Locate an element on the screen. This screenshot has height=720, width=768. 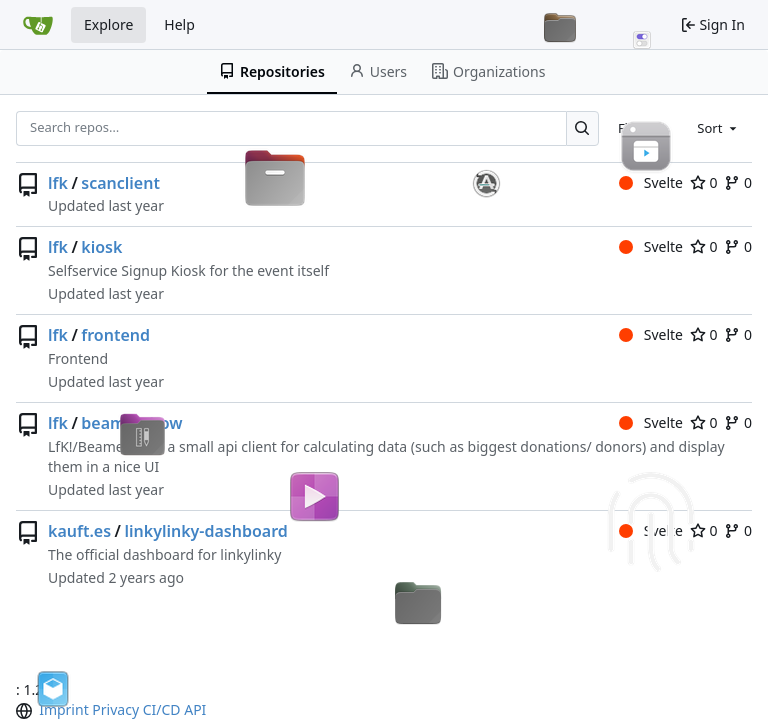
open video or media playback preferences is located at coordinates (646, 147).